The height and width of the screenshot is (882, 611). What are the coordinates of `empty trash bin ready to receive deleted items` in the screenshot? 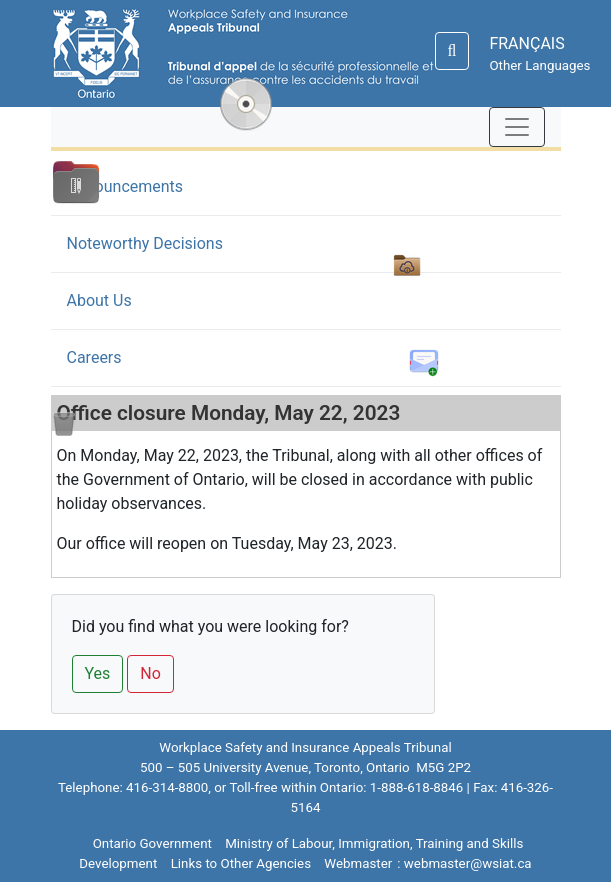 It's located at (64, 424).